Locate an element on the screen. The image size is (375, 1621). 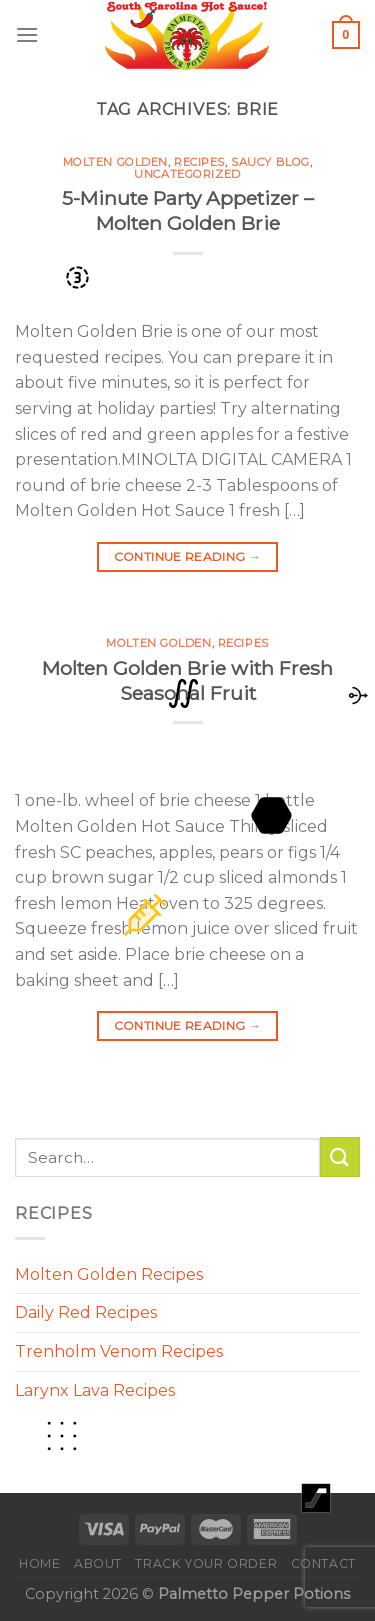
step 3 of a multi-step process is located at coordinates (77, 277).